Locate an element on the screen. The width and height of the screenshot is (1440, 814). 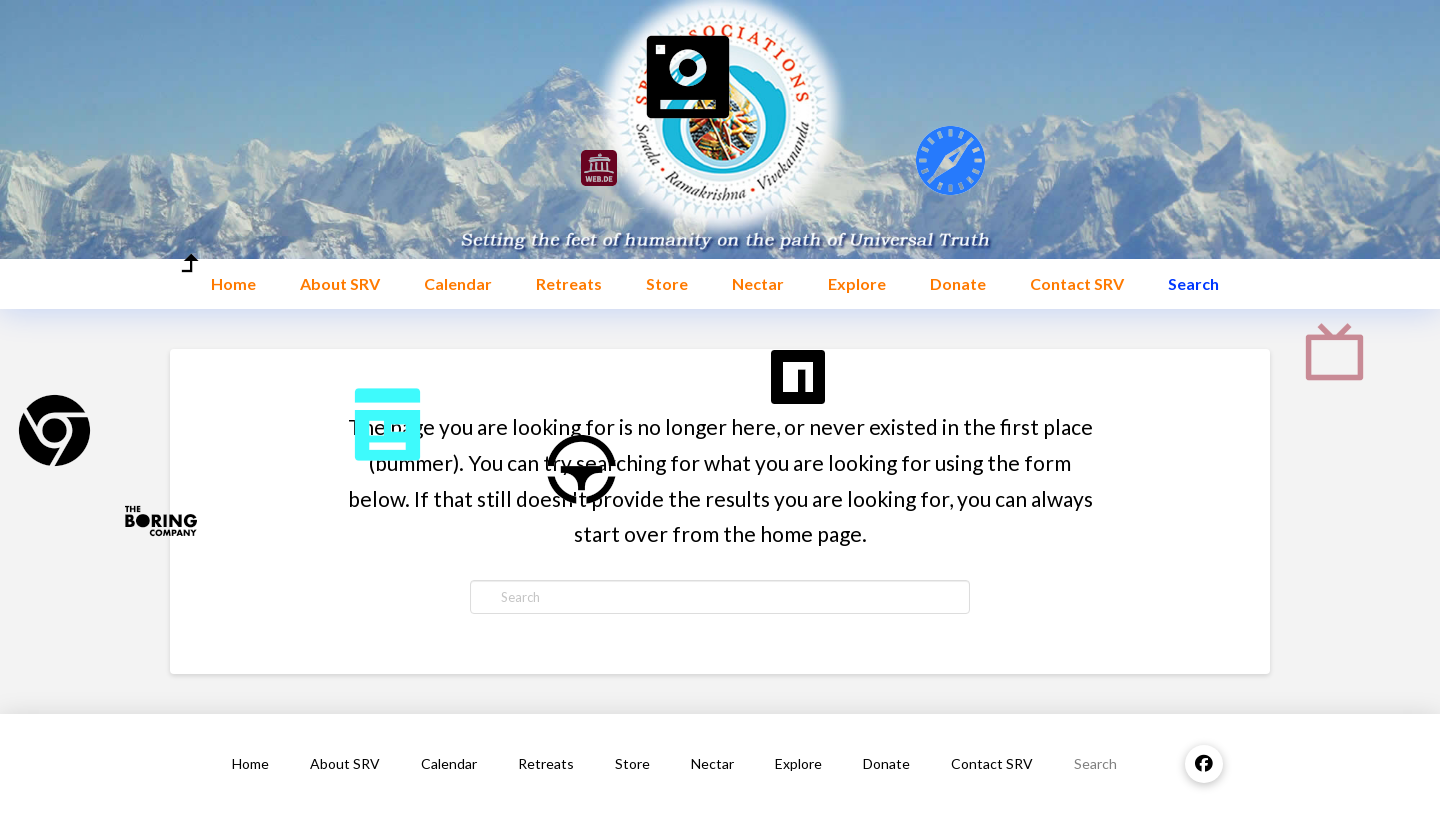
turn right then continue forward is located at coordinates (190, 264).